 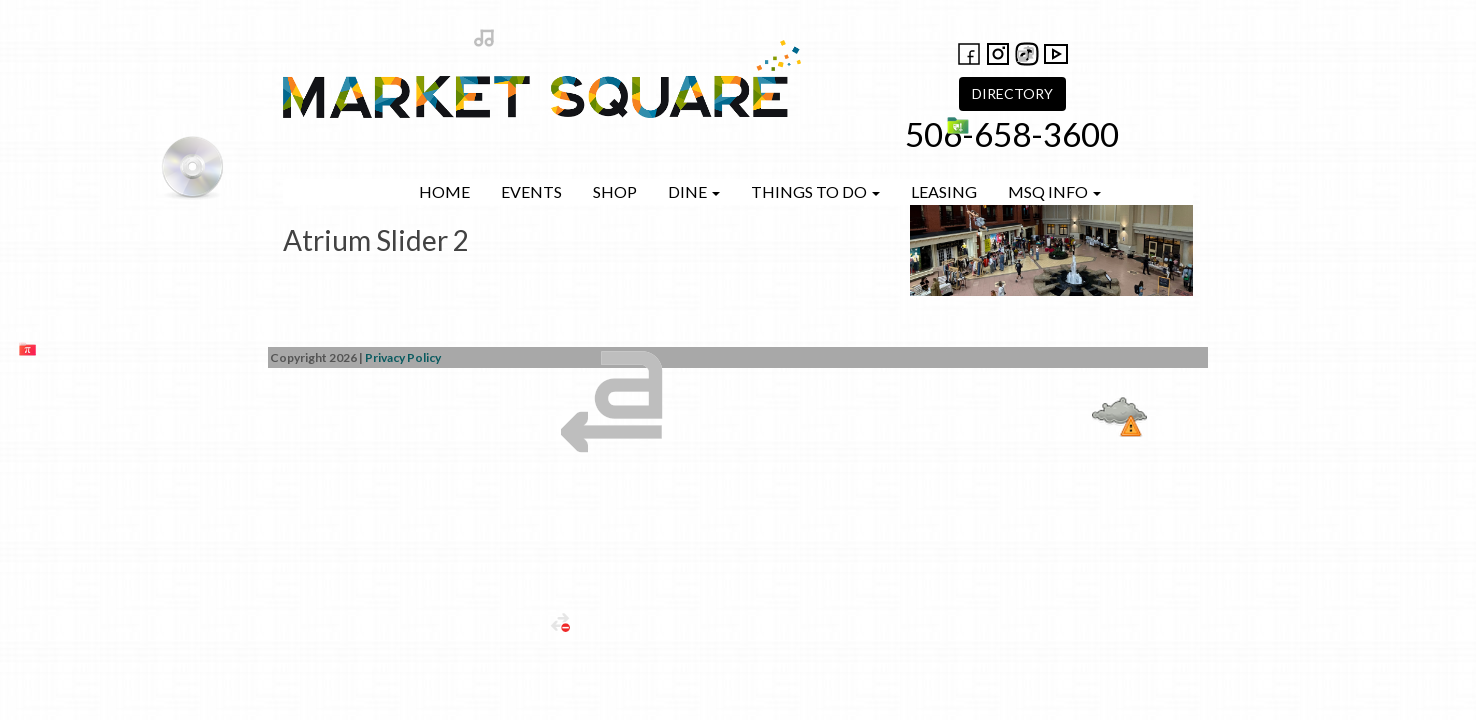 I want to click on open game development projects folder, so click(x=958, y=126).